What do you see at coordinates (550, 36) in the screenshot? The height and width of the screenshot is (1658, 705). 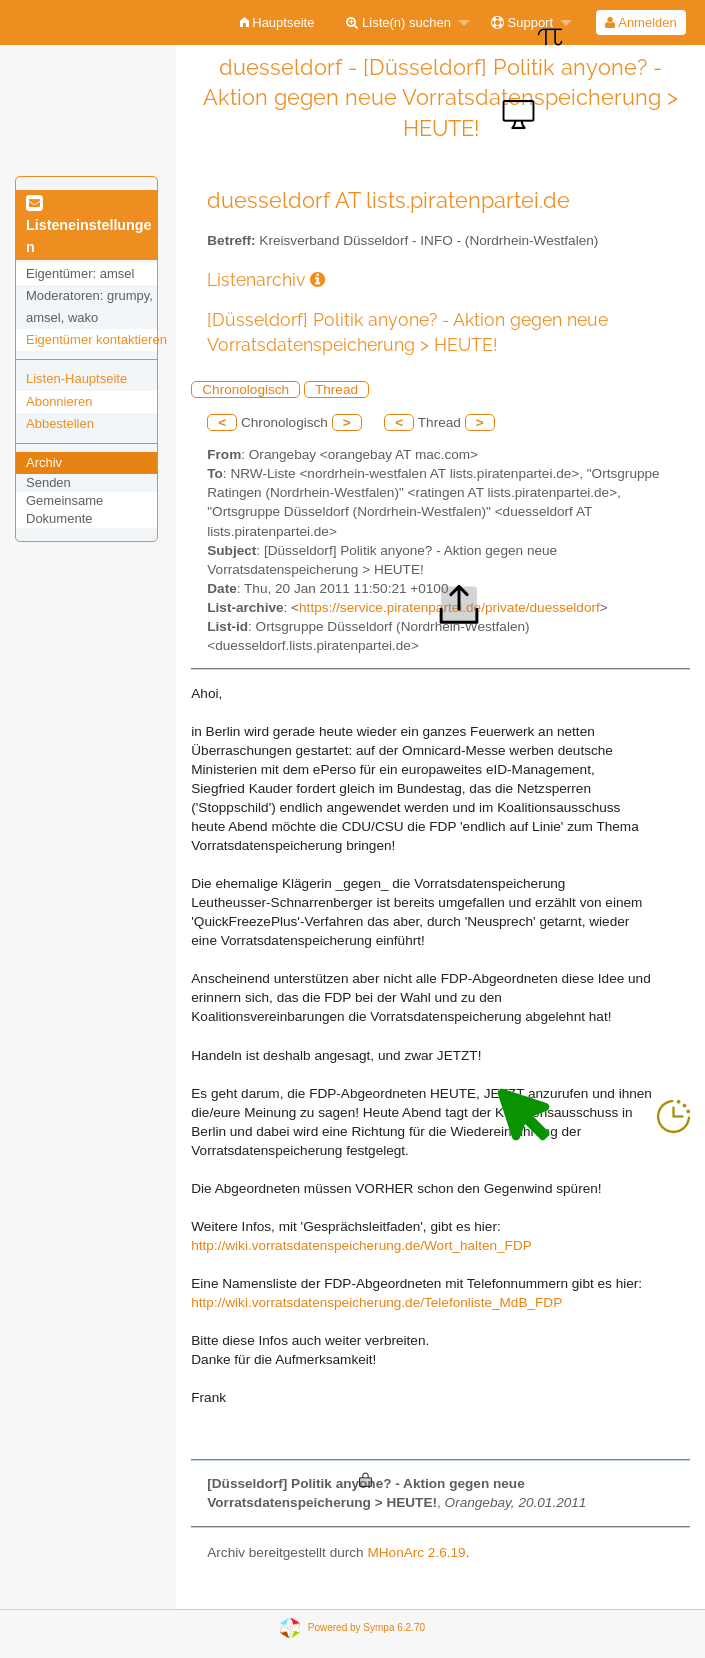 I see `access mathematical constants or formulas` at bounding box center [550, 36].